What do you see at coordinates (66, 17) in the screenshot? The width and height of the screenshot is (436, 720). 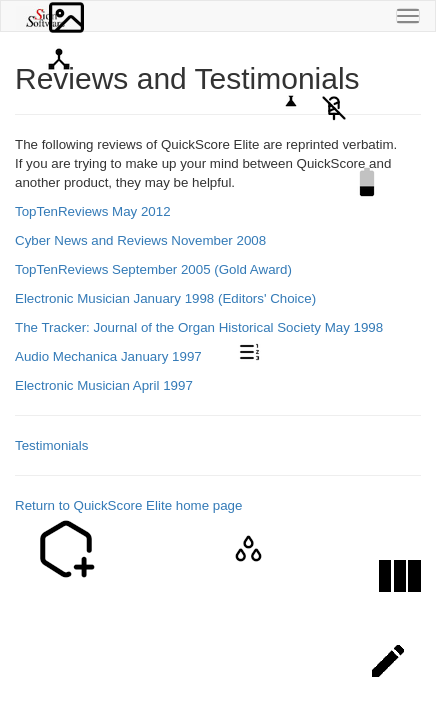 I see `view or open an image file` at bounding box center [66, 17].